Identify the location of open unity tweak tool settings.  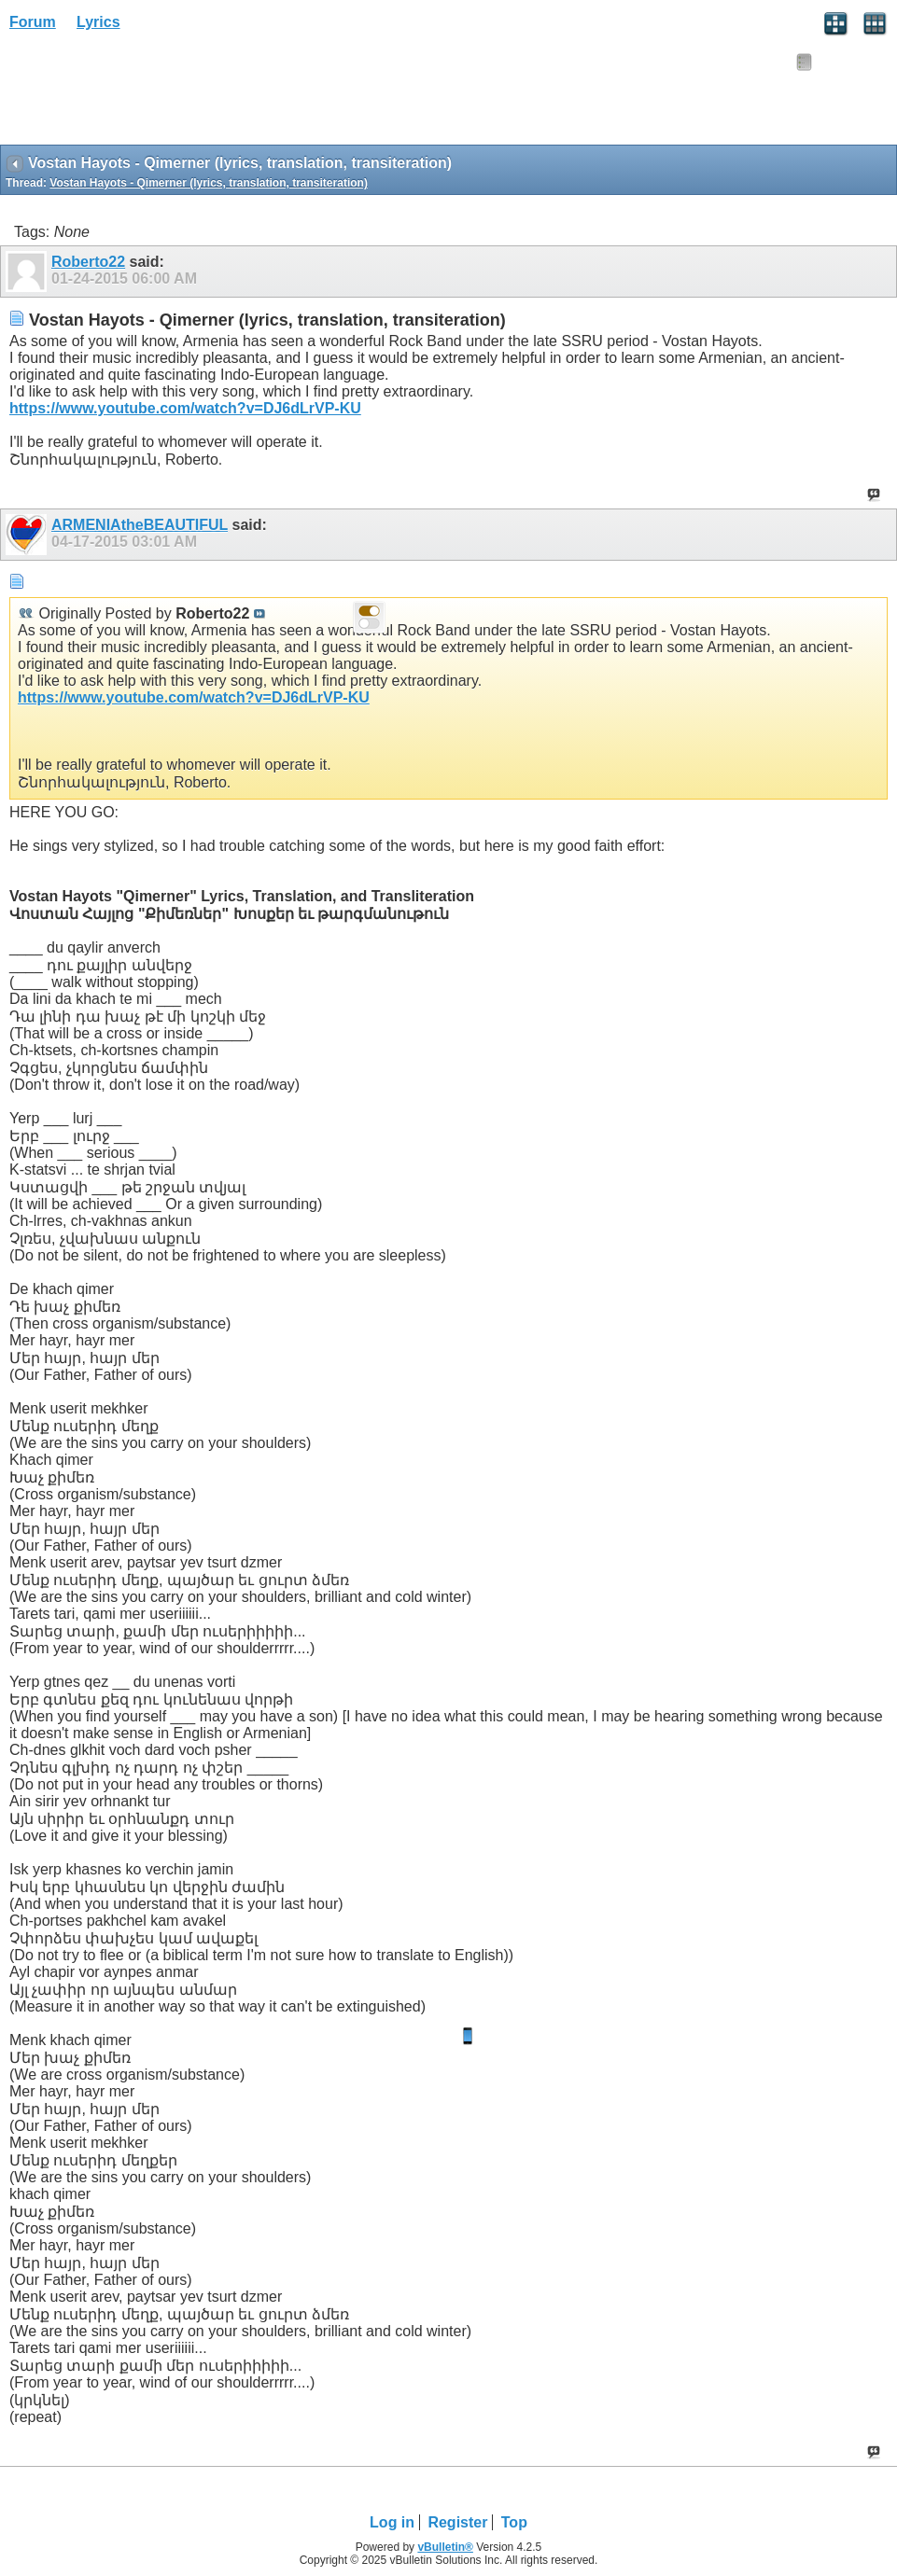
(369, 617).